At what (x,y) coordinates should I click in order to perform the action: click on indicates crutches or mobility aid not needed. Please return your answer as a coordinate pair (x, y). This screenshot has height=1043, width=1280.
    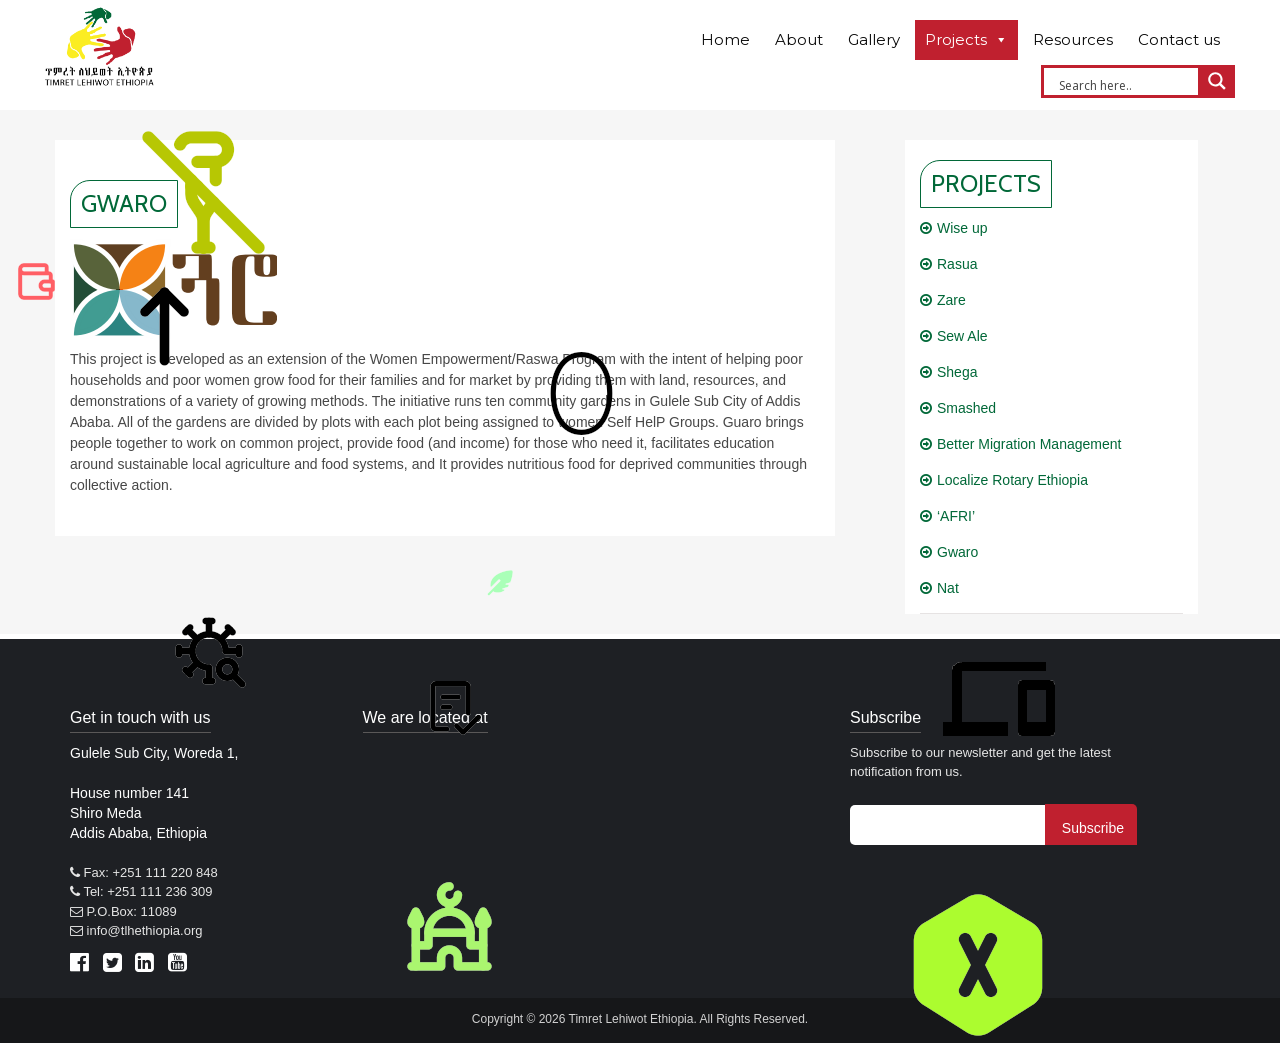
    Looking at the image, I should click on (203, 192).